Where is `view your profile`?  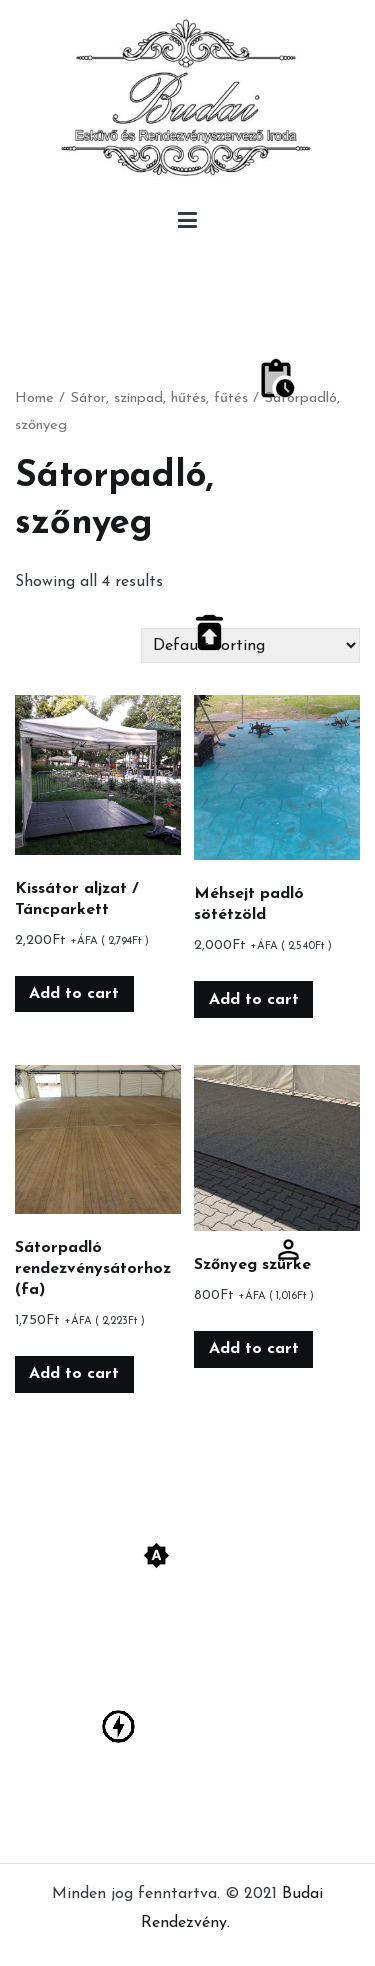 view your profile is located at coordinates (288, 1249).